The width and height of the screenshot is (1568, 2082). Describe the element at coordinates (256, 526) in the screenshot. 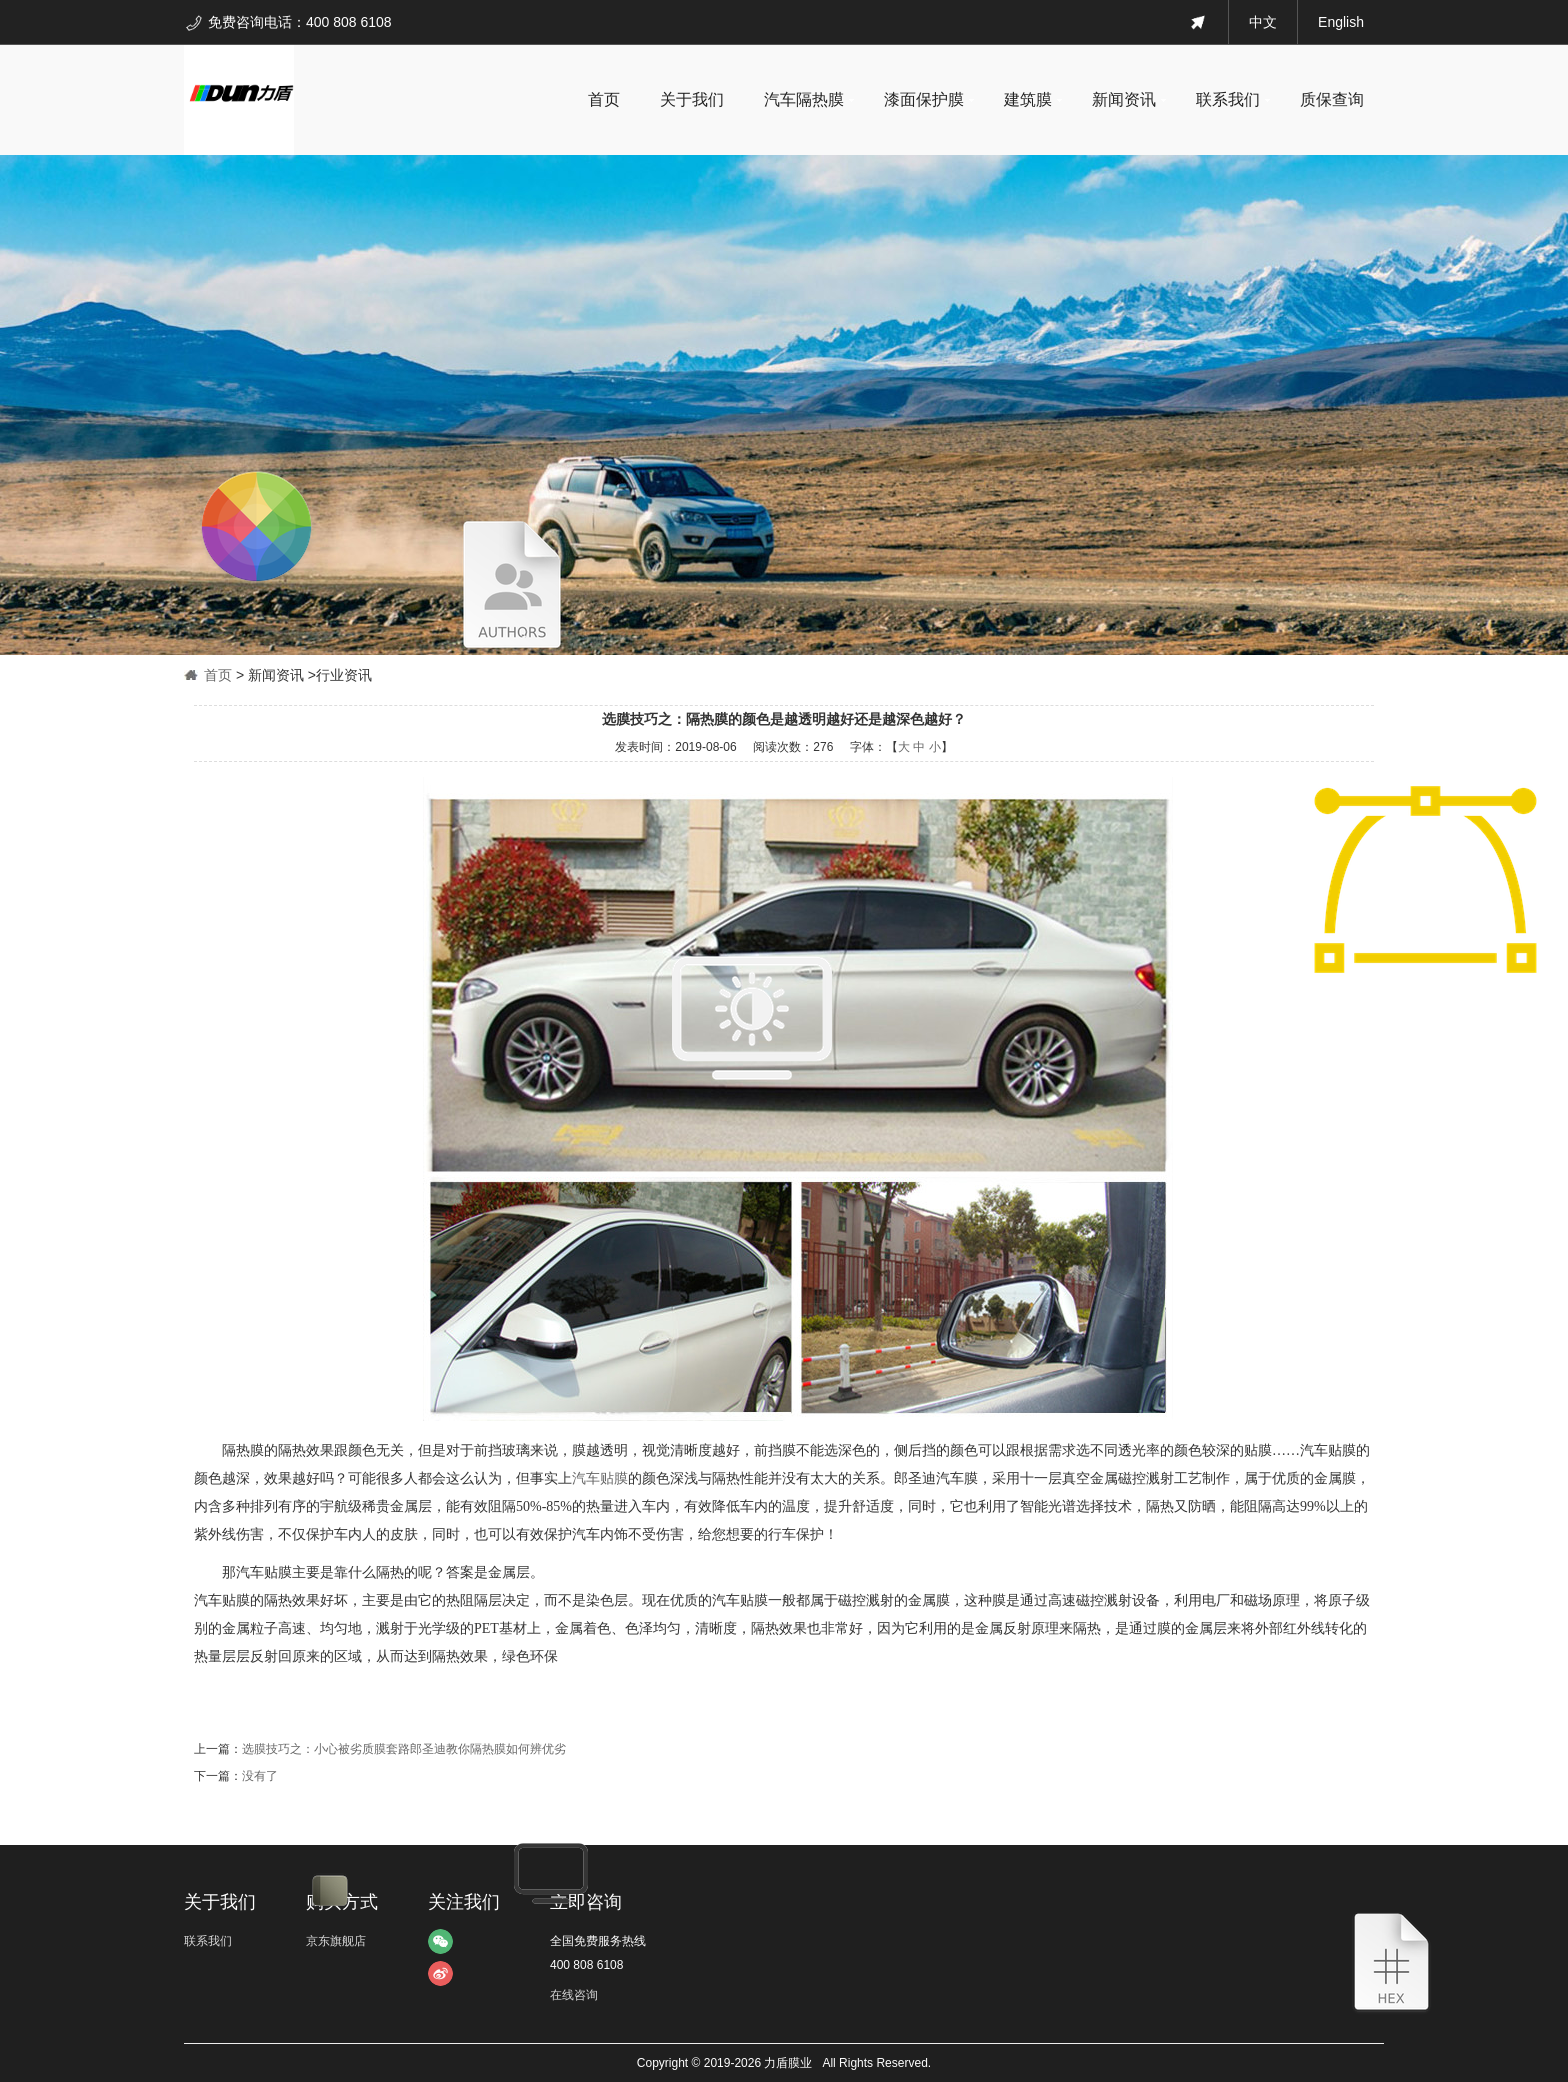

I see `open color picker tool` at that location.